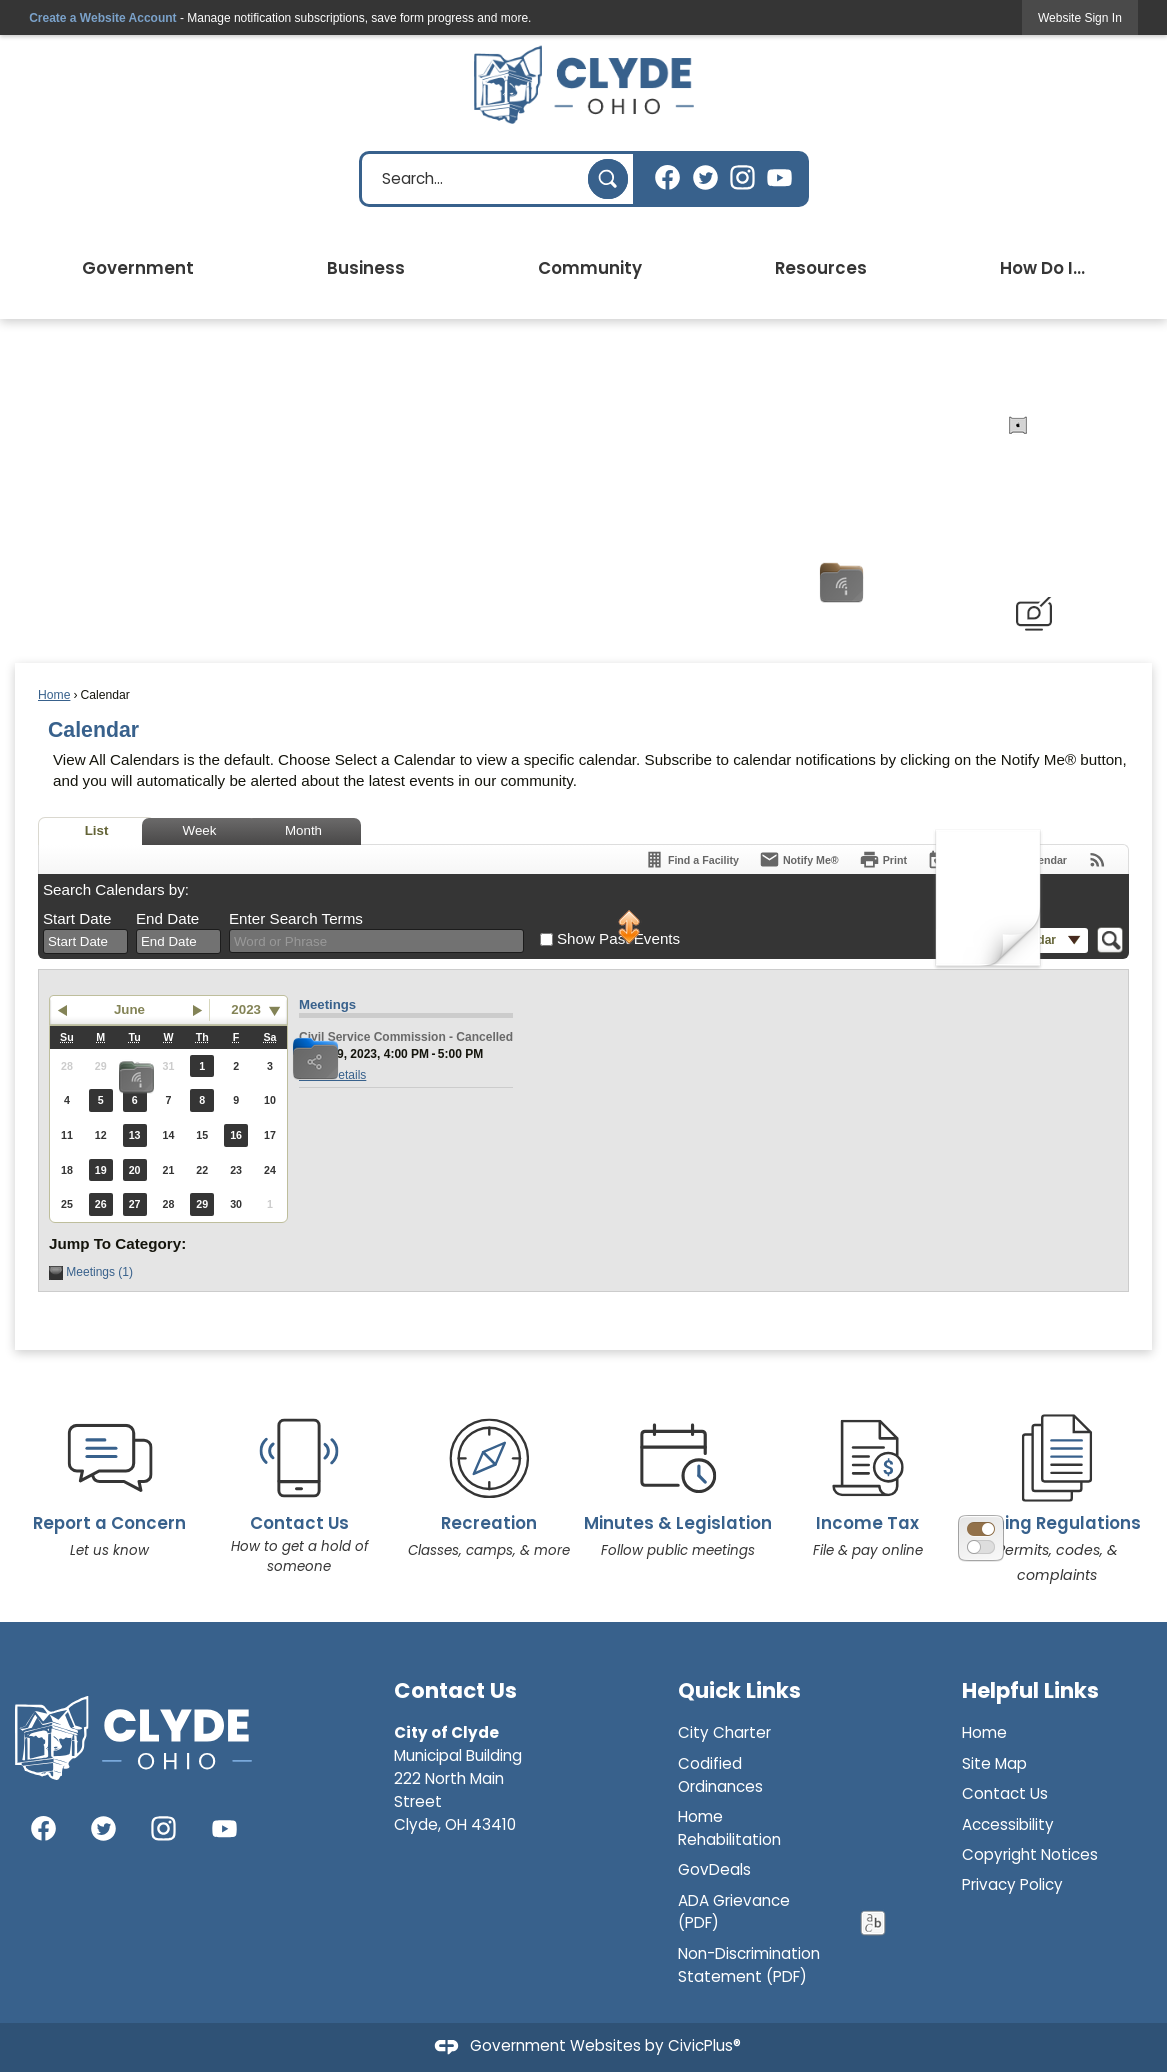  Describe the element at coordinates (988, 901) in the screenshot. I see `a blank document or stationery template` at that location.